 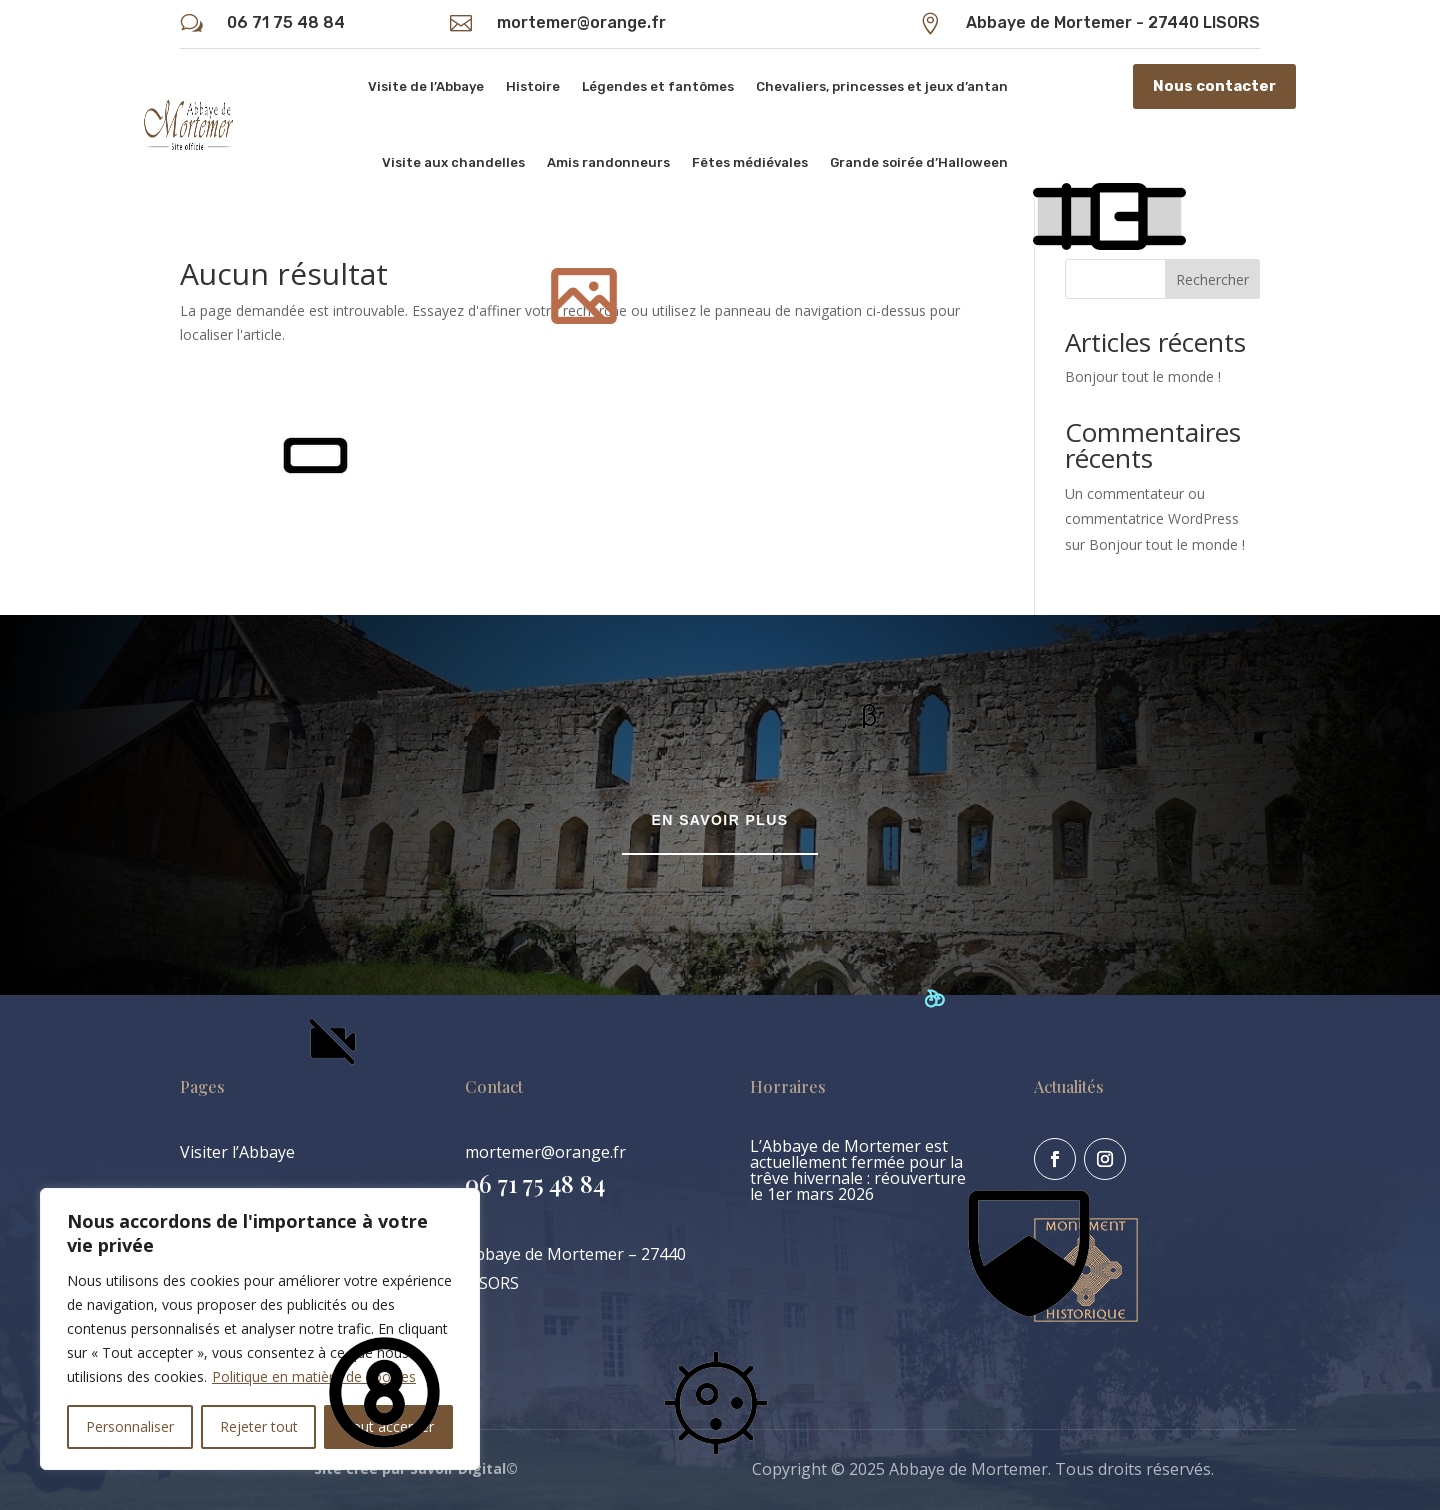 What do you see at coordinates (1109, 216) in the screenshot?
I see `access clothing or accessory settings` at bounding box center [1109, 216].